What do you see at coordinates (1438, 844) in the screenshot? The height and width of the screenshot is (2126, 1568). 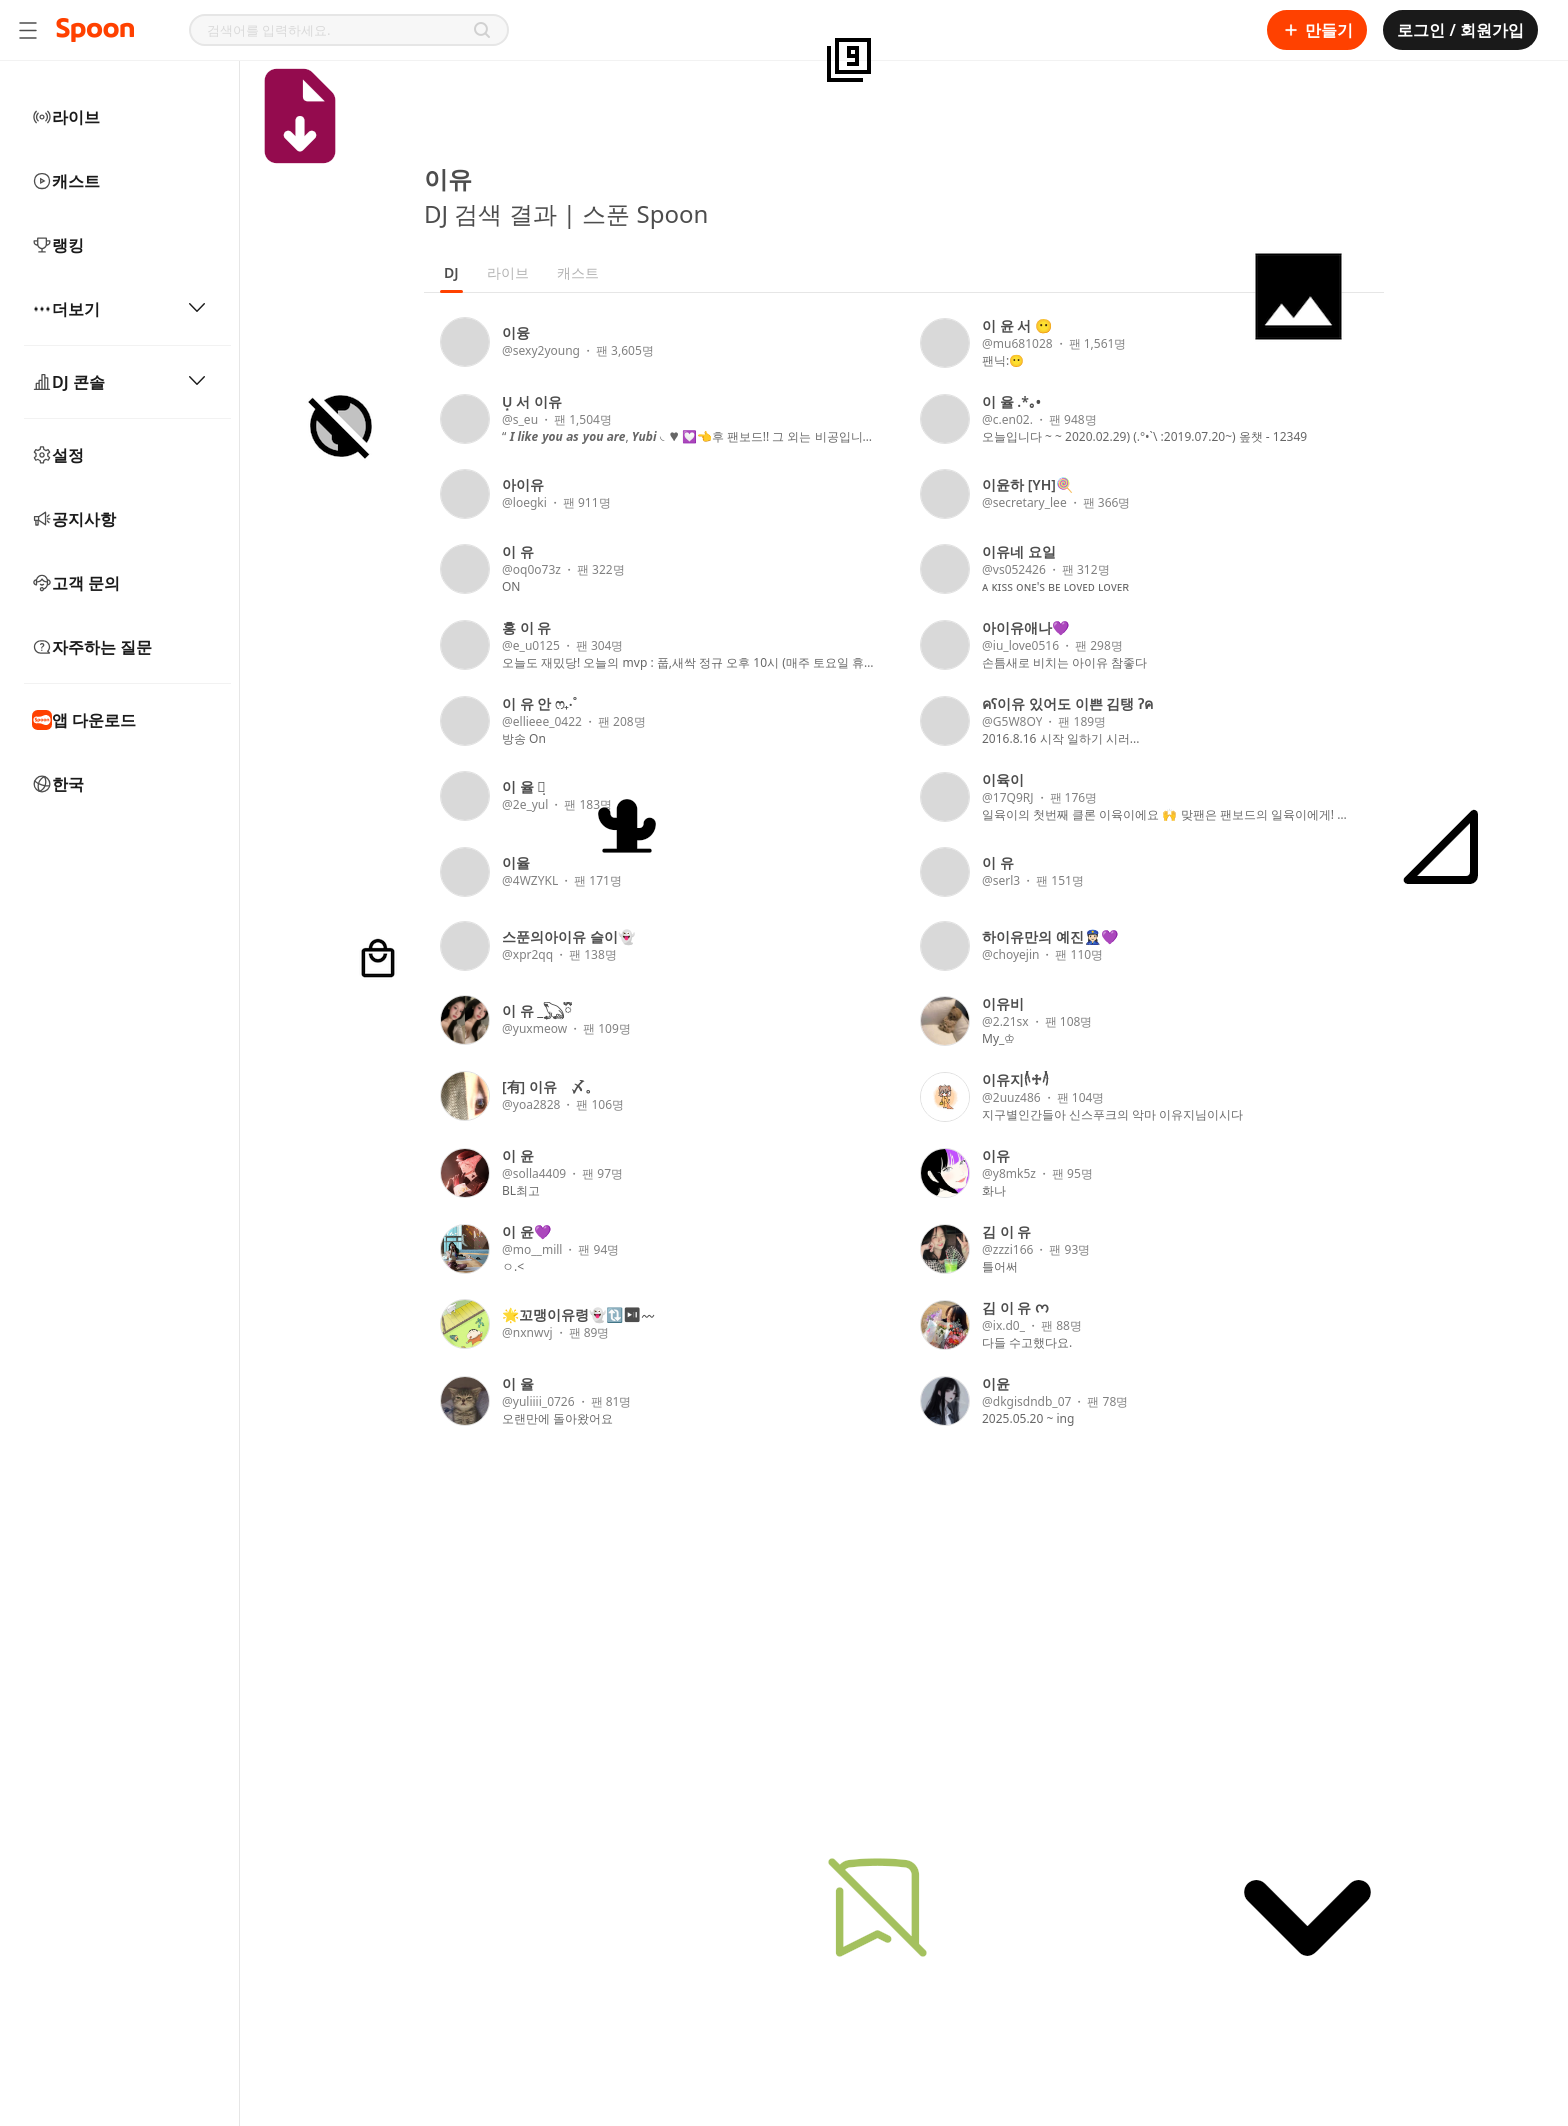 I see `indicates no cellular signal or network connection` at bounding box center [1438, 844].